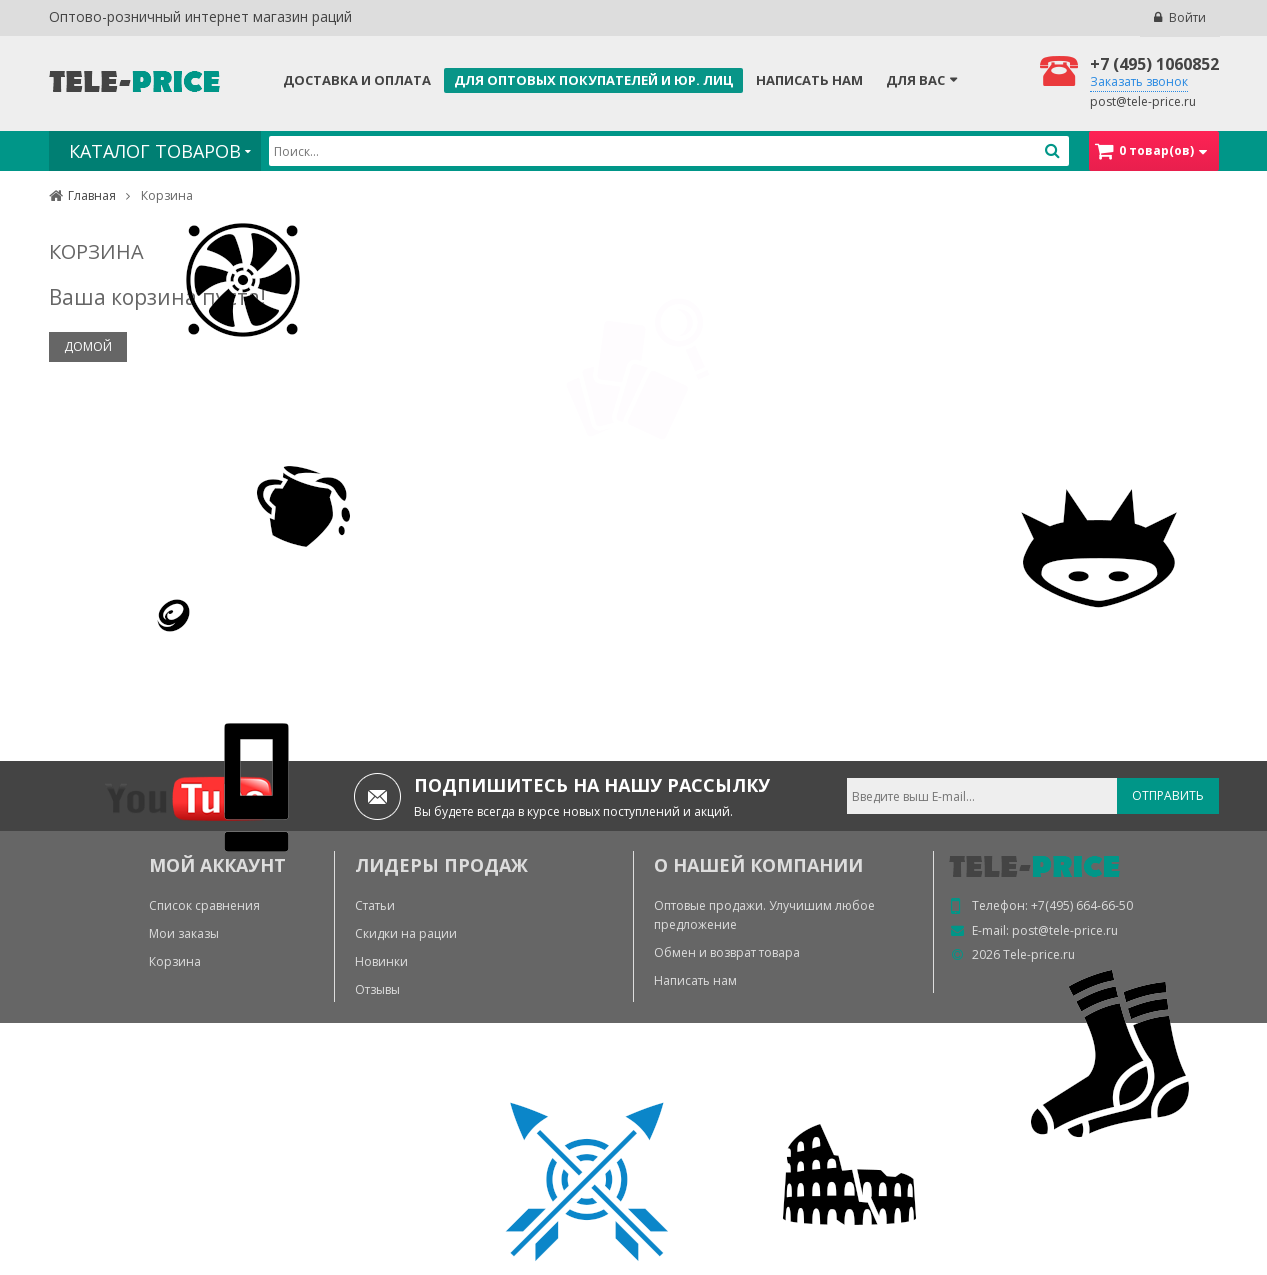 The height and width of the screenshot is (1275, 1267). Describe the element at coordinates (849, 1174) in the screenshot. I see `view historical landmarks or monuments` at that location.